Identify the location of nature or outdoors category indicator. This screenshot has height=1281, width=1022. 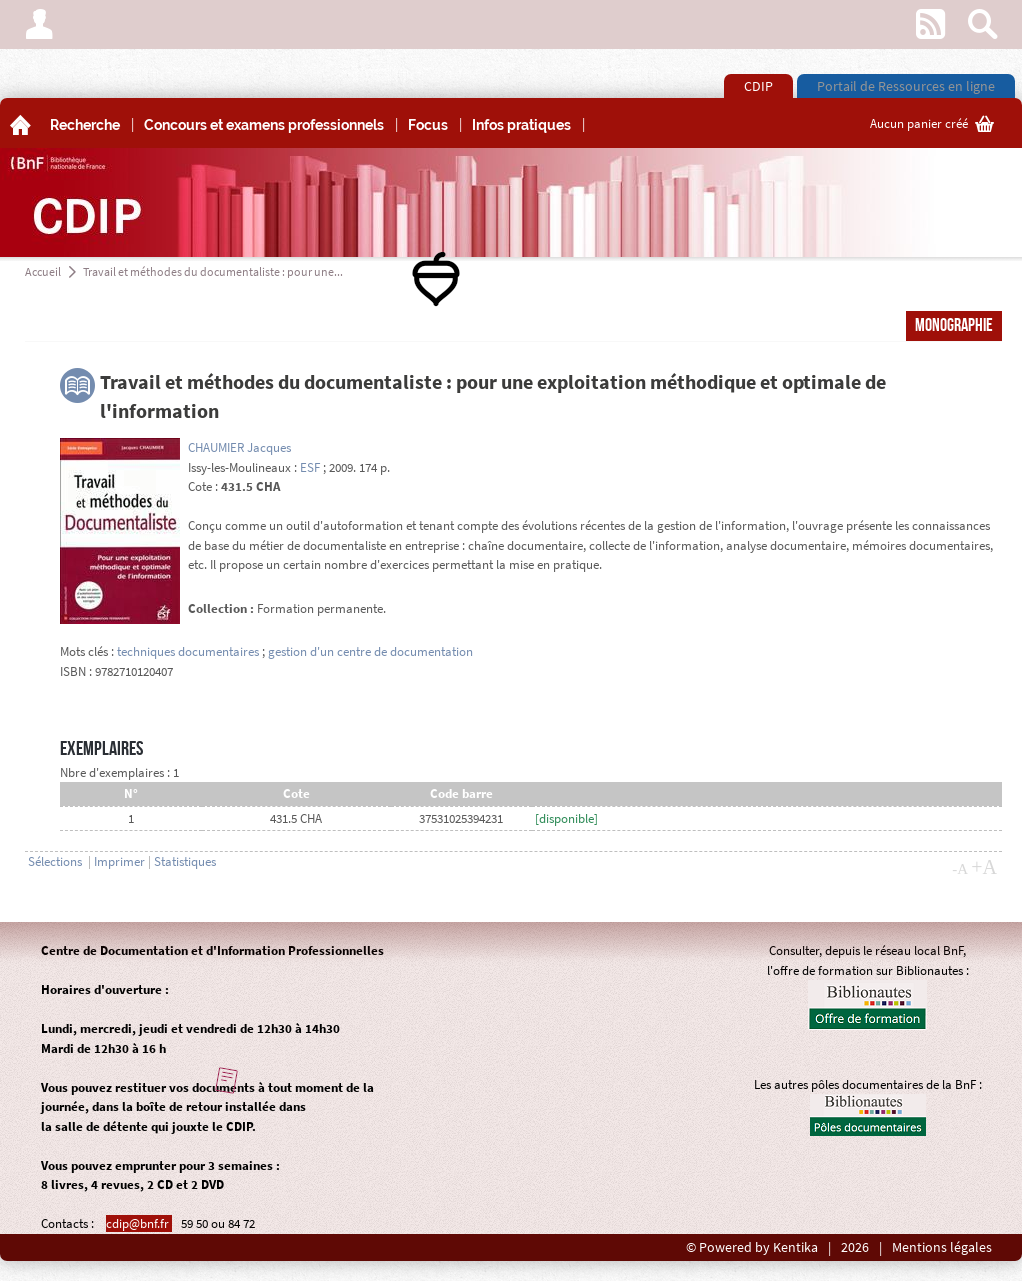
(436, 279).